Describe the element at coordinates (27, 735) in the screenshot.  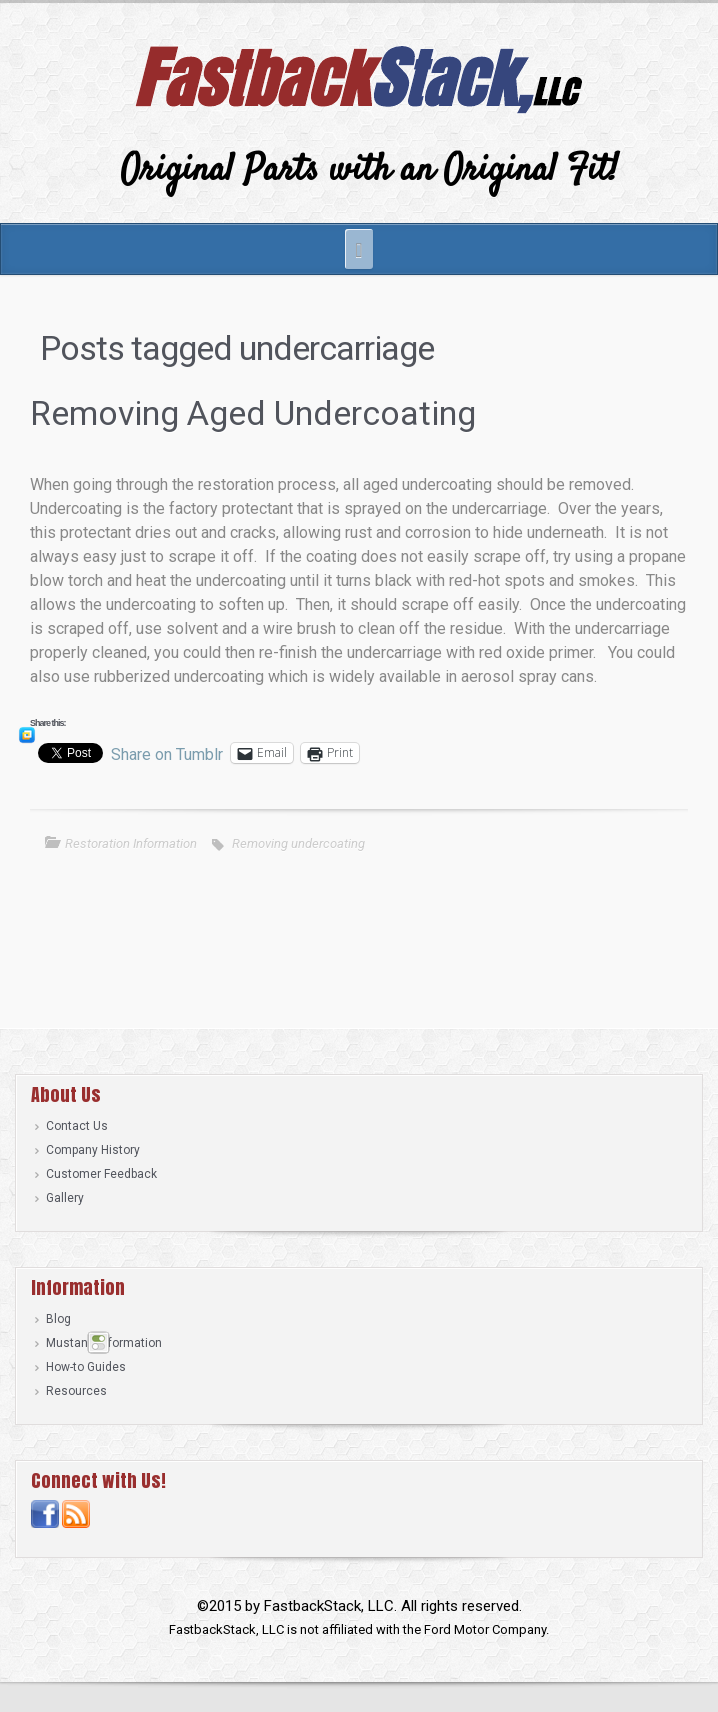
I see `open vmware workstation` at that location.